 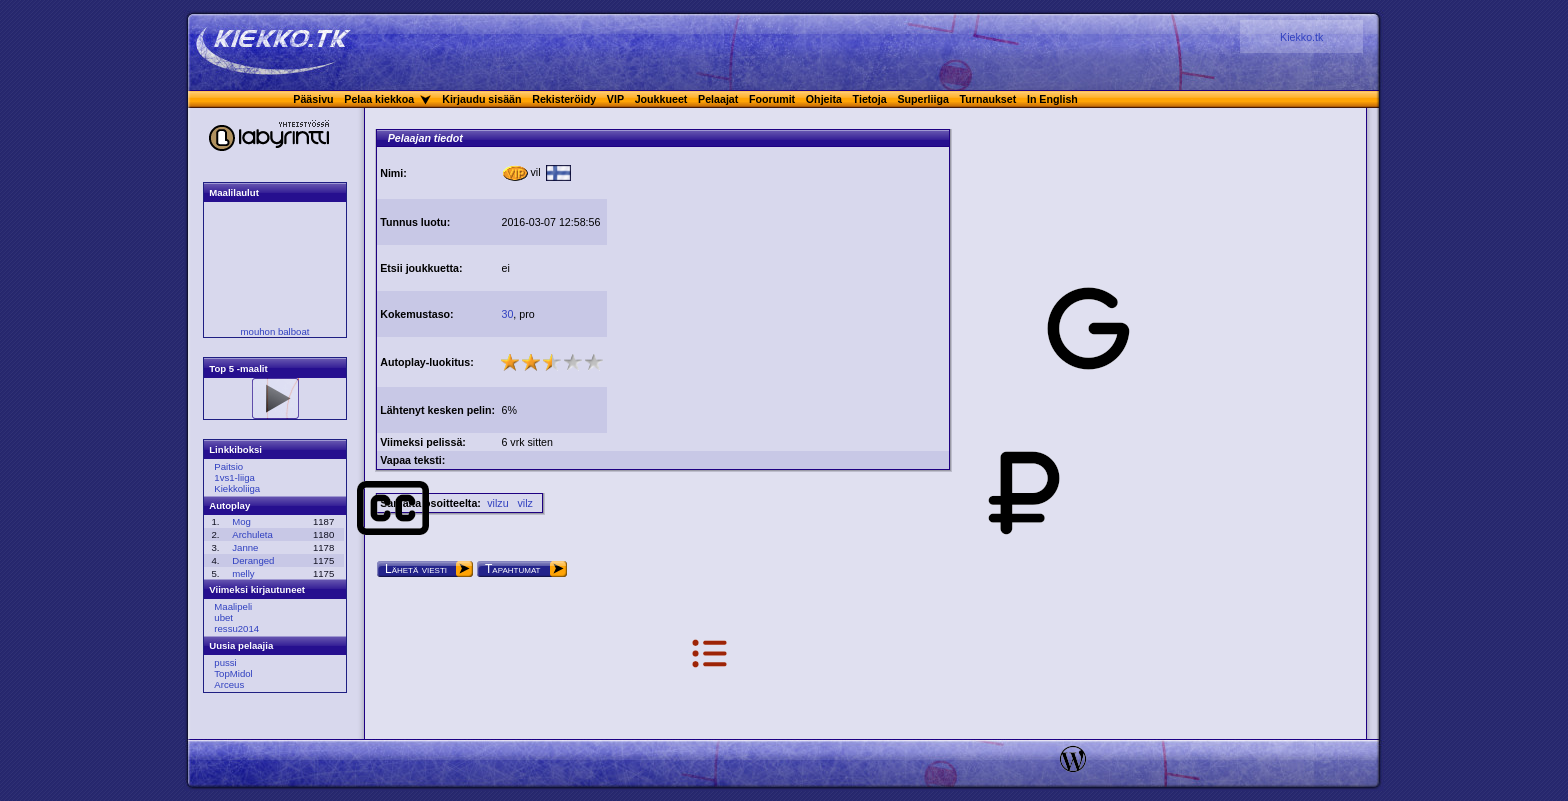 I want to click on view items in a bulleted list format, so click(x=709, y=653).